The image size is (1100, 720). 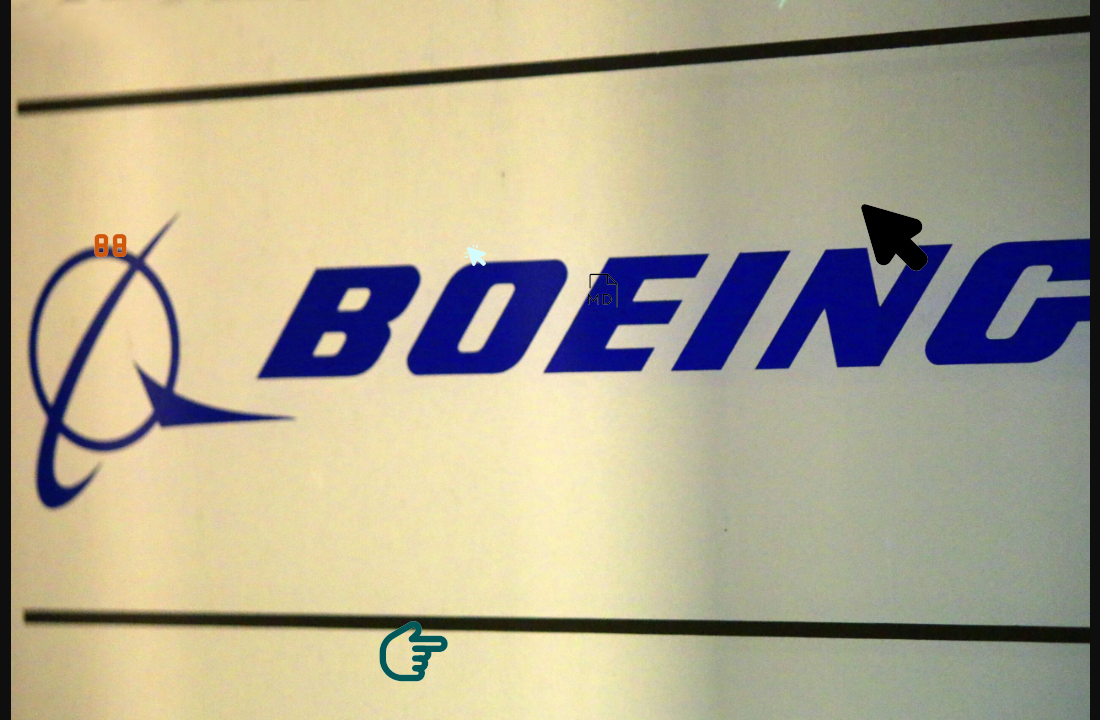 What do you see at coordinates (894, 237) in the screenshot?
I see `cursor indicating selection mode` at bounding box center [894, 237].